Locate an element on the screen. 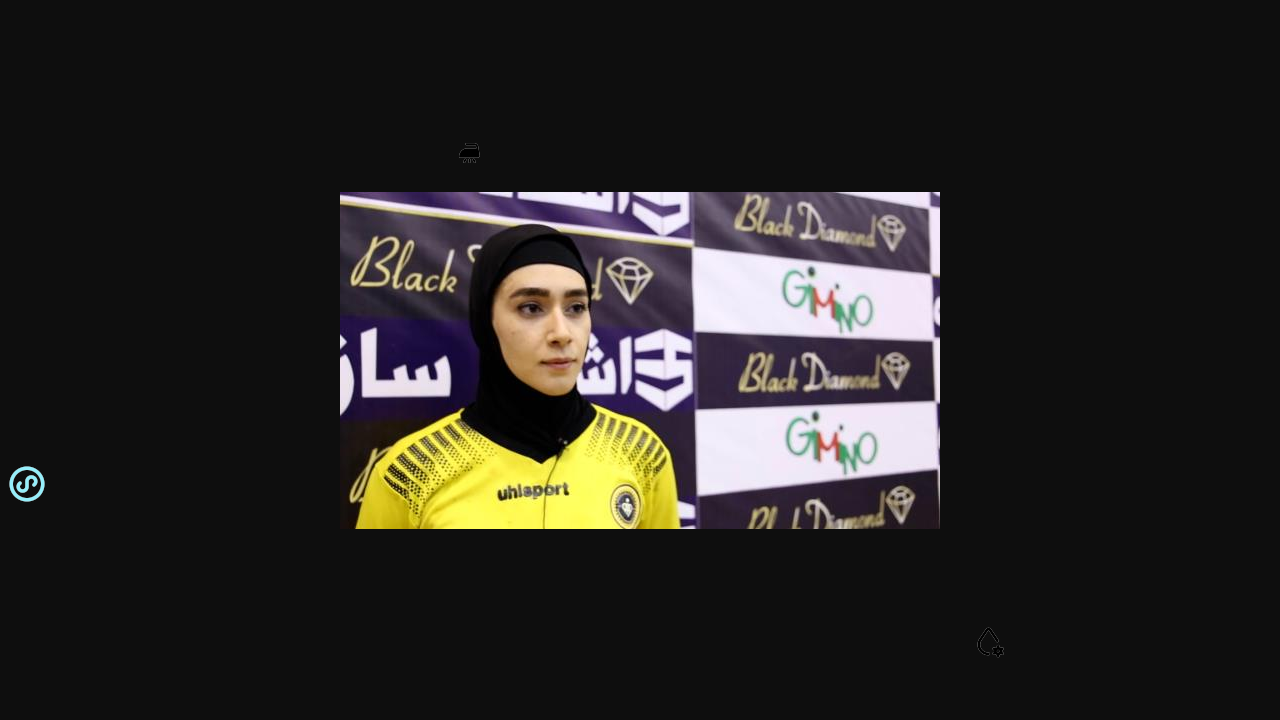 Image resolution: width=1280 pixels, height=720 pixels. configure water or liquid settings is located at coordinates (988, 641).